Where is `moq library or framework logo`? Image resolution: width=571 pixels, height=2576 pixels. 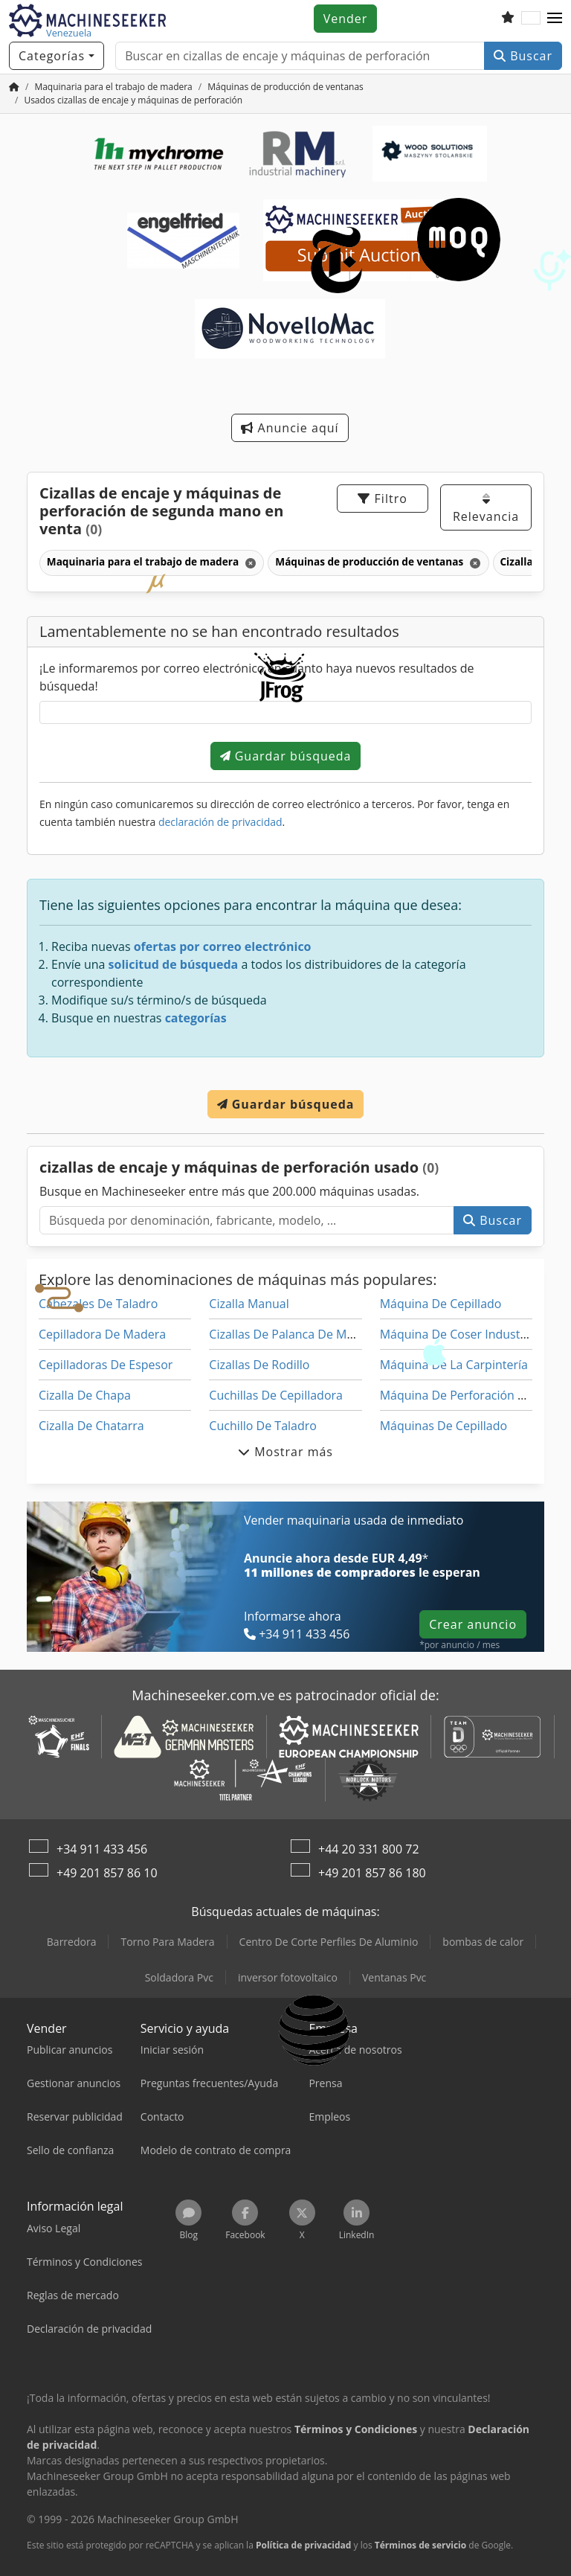 moq library or framework logo is located at coordinates (459, 240).